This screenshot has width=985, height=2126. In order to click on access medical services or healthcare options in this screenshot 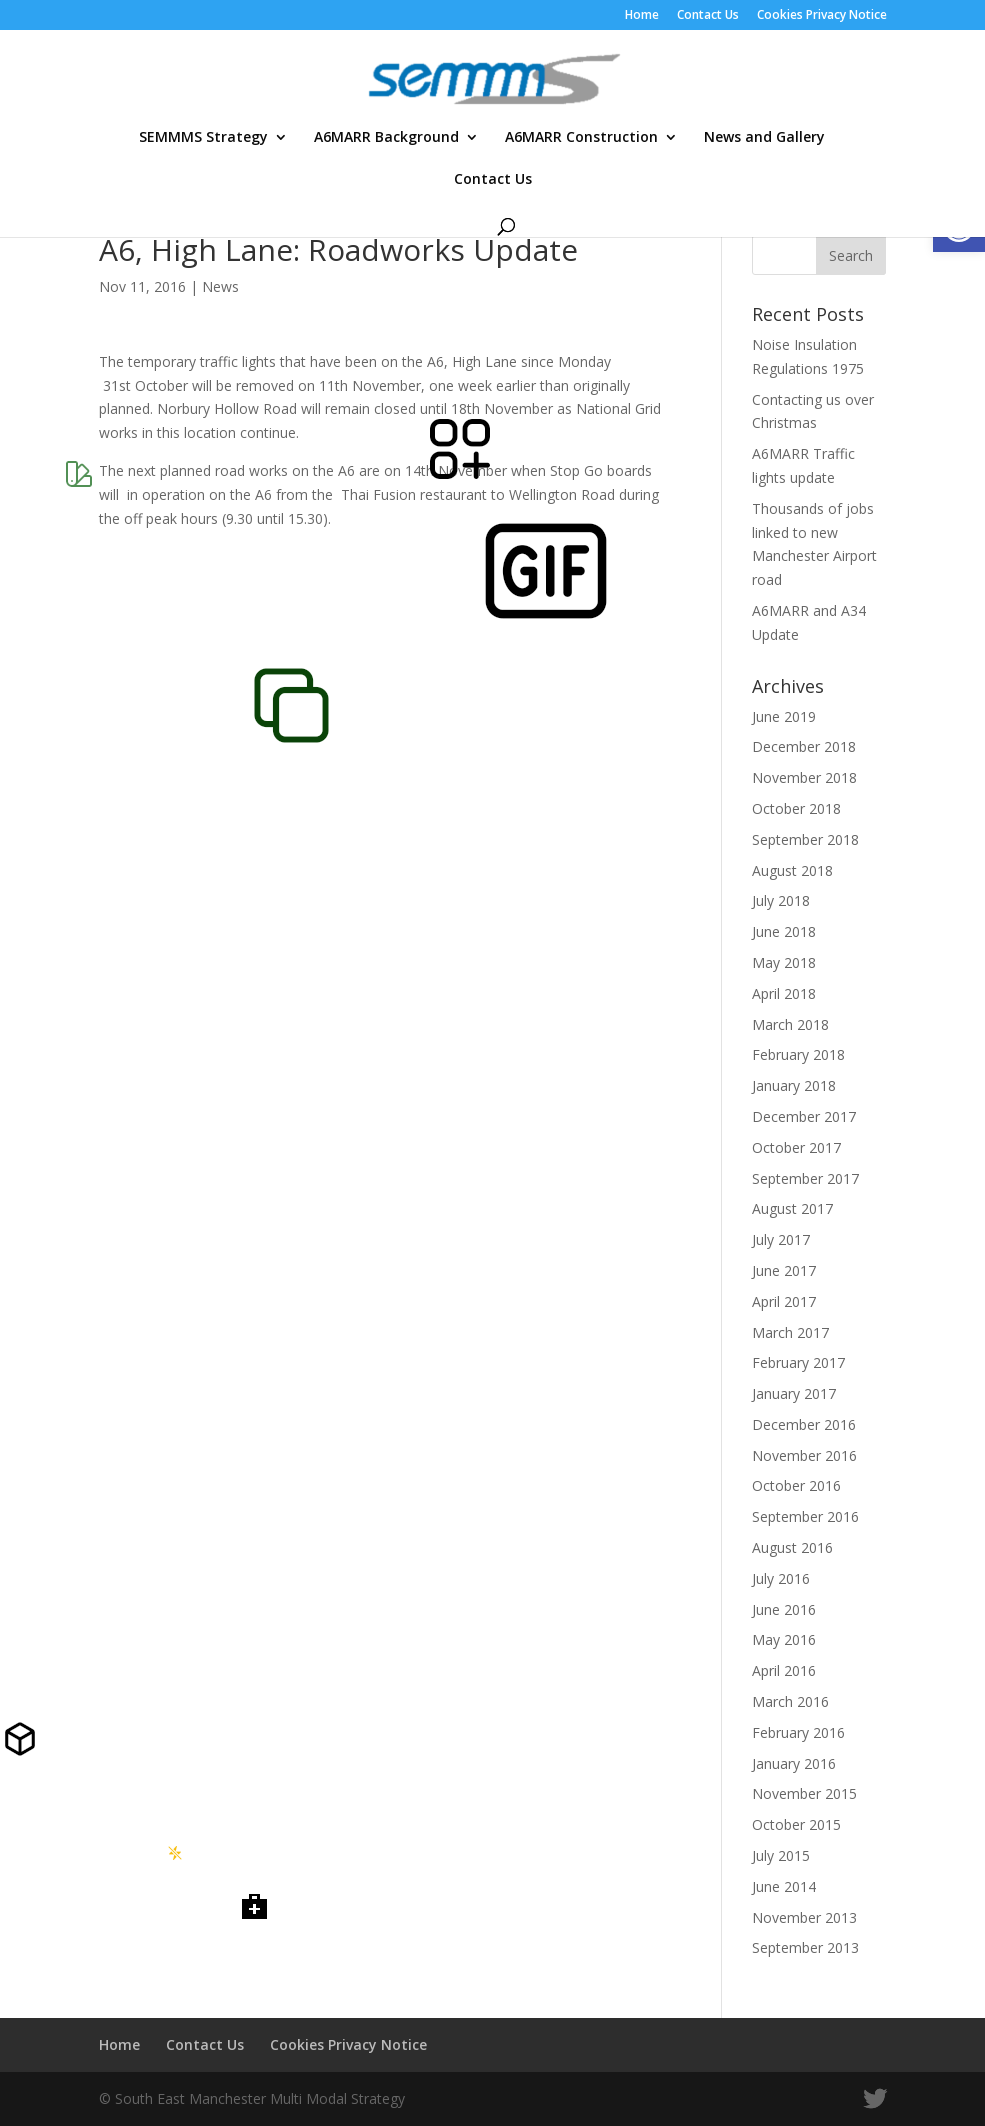, I will do `click(254, 1906)`.